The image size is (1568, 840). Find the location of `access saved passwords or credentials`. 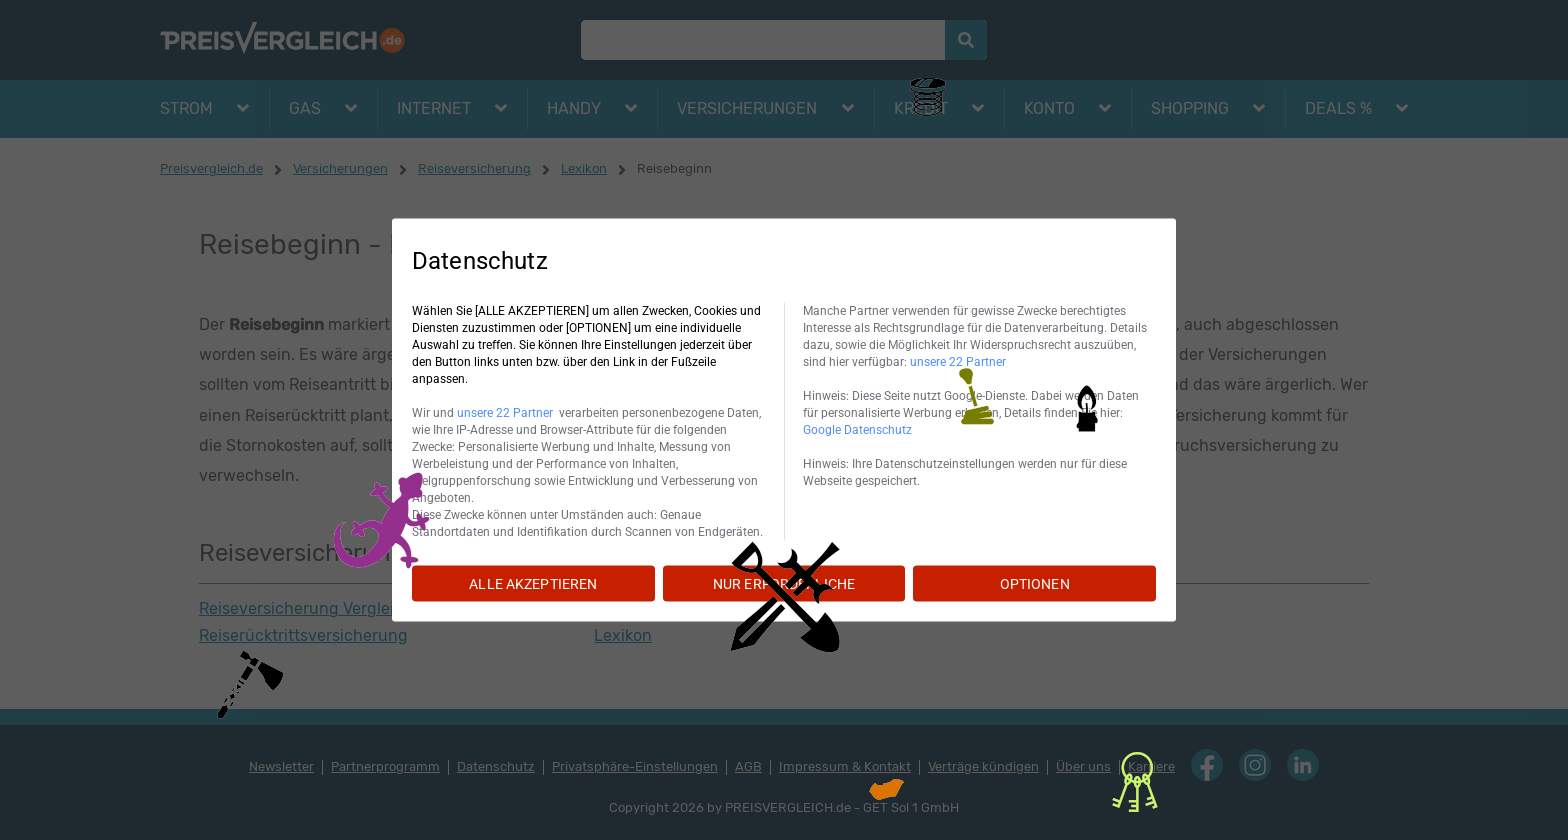

access saved passwords or credentials is located at coordinates (1135, 782).